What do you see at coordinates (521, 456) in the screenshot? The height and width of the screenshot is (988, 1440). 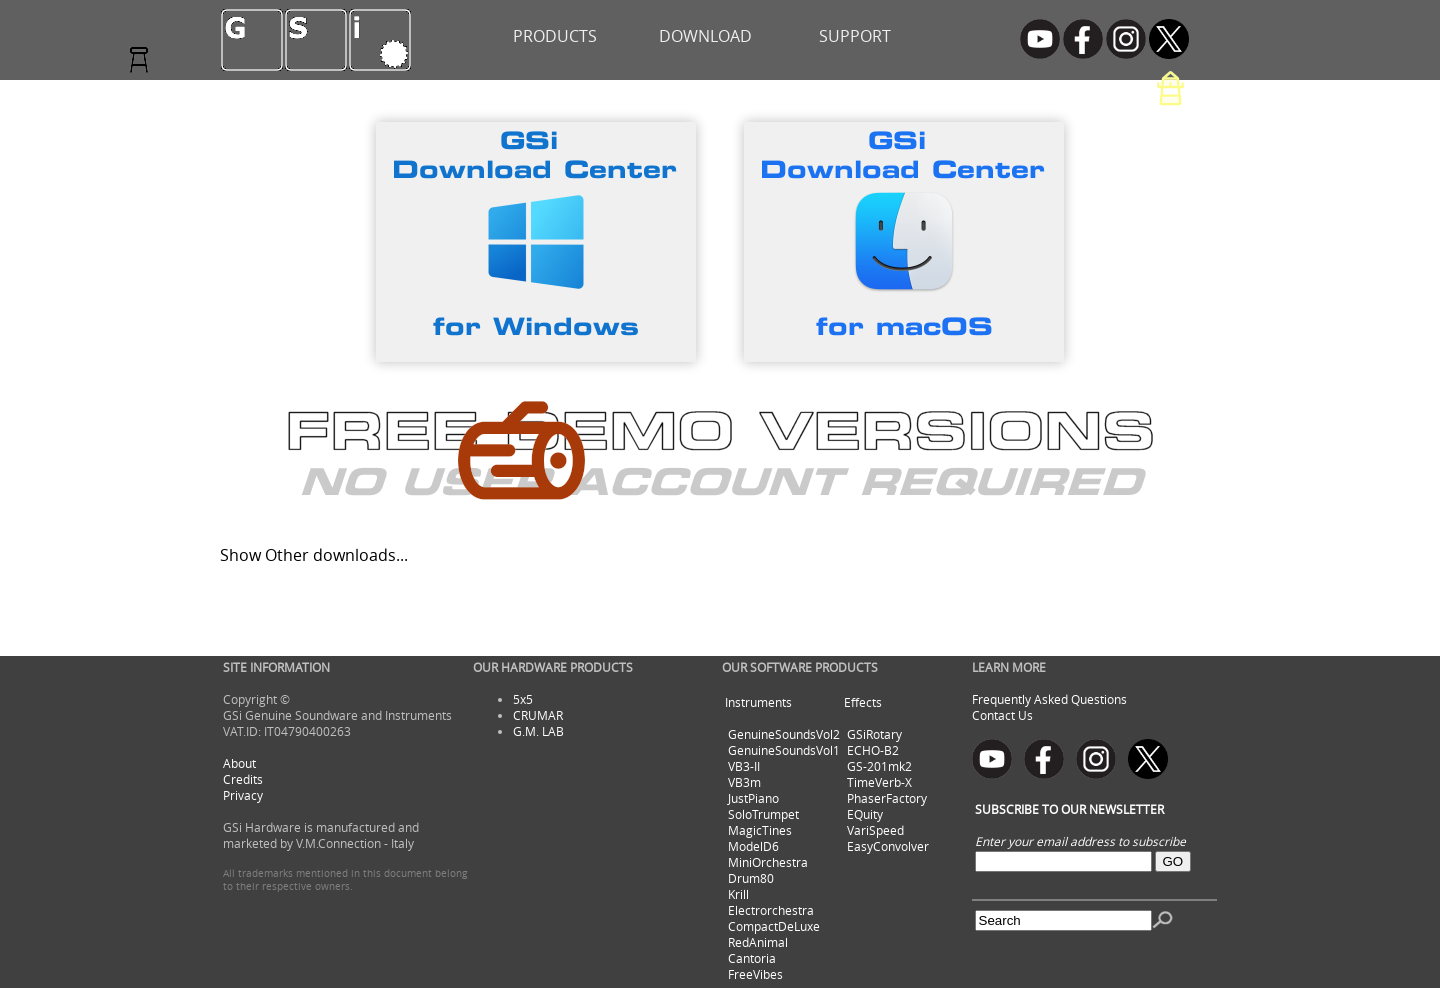 I see `view activity log or history` at bounding box center [521, 456].